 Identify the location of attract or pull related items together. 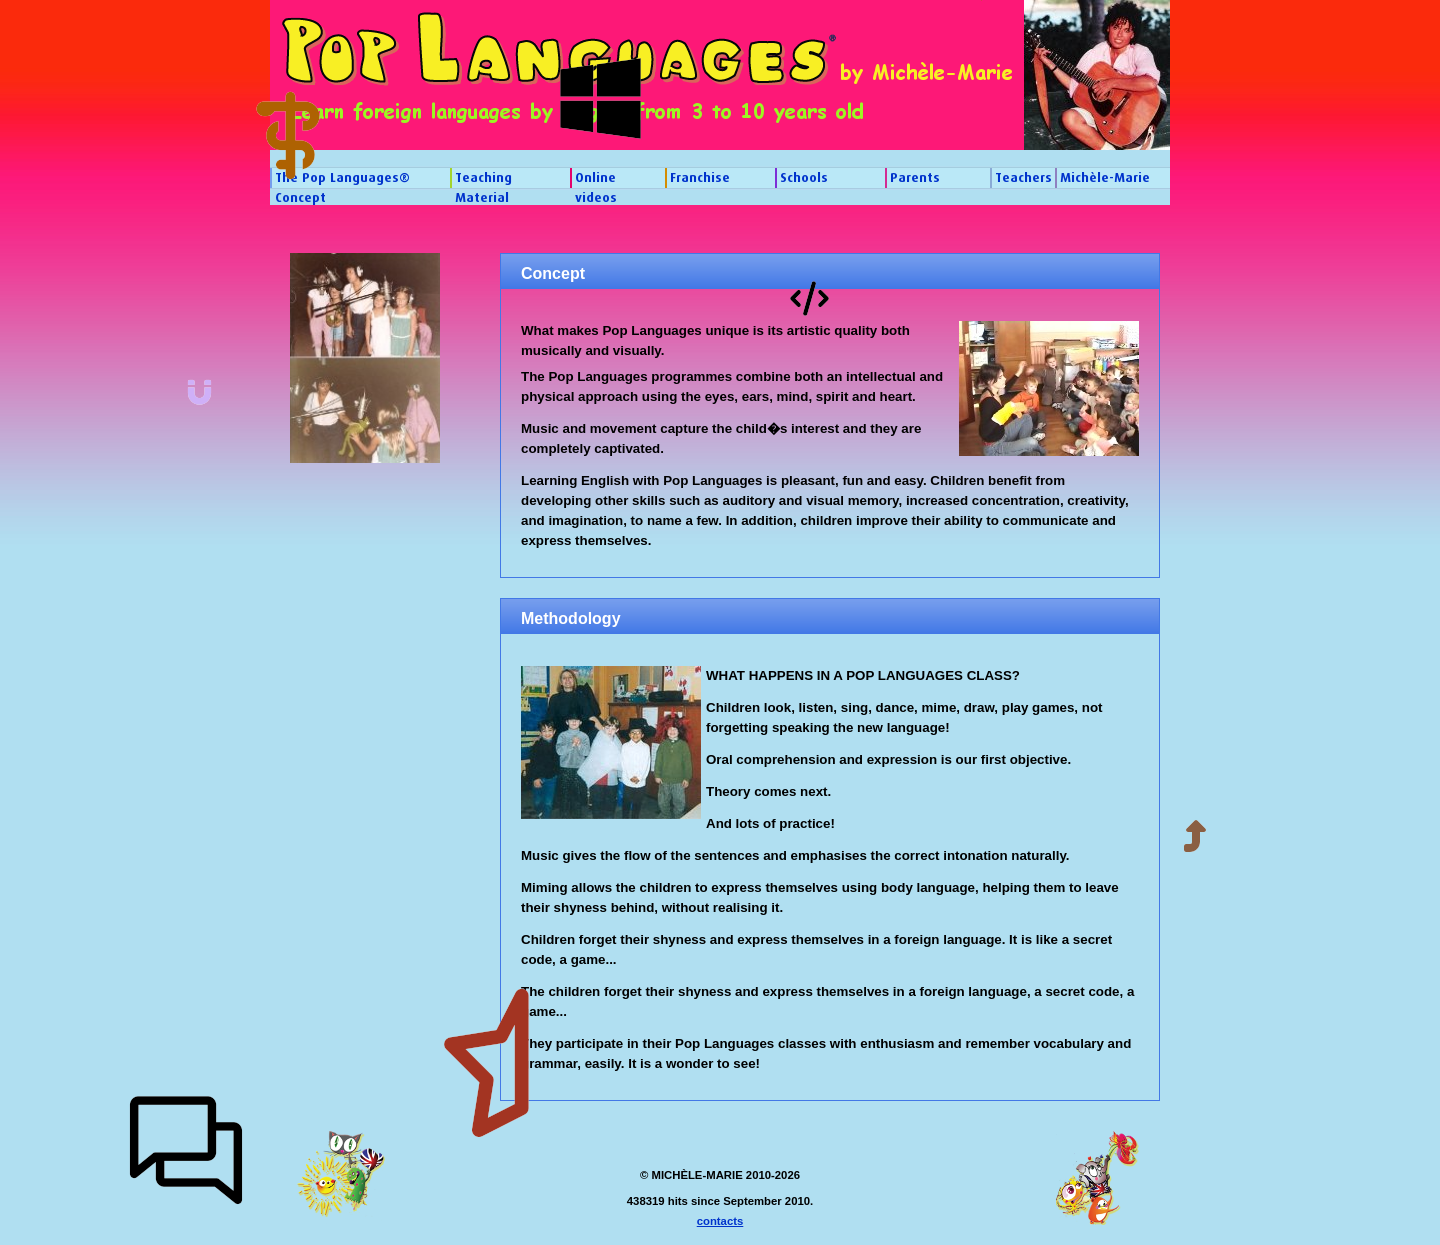
(199, 391).